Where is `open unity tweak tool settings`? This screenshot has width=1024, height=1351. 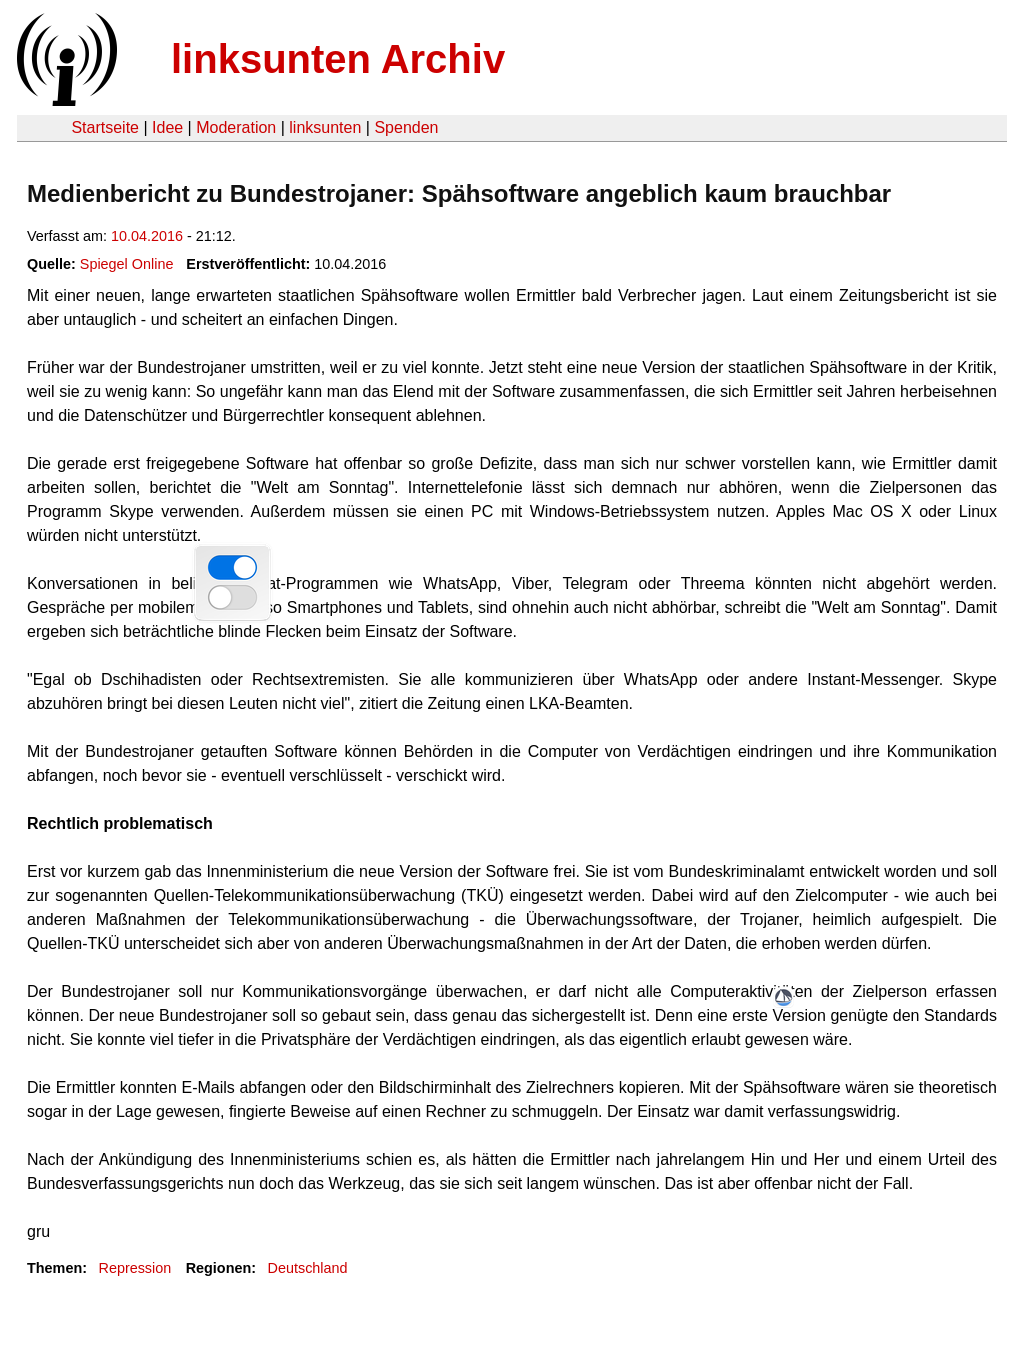 open unity tweak tool settings is located at coordinates (232, 582).